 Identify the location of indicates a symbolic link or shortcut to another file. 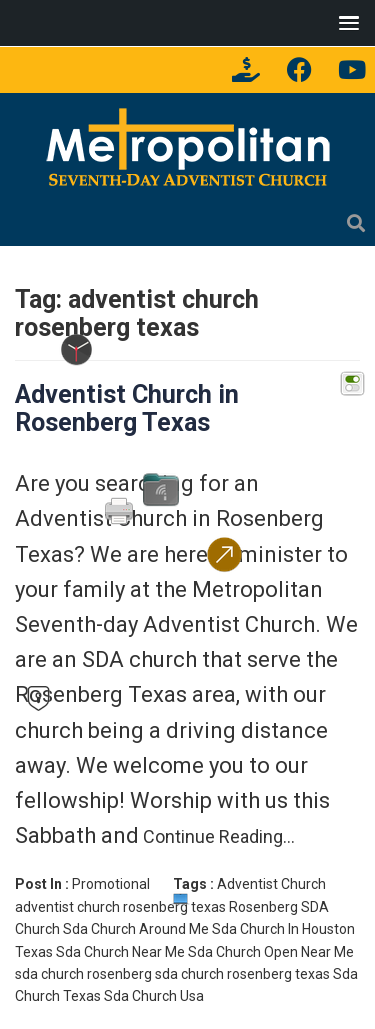
(224, 554).